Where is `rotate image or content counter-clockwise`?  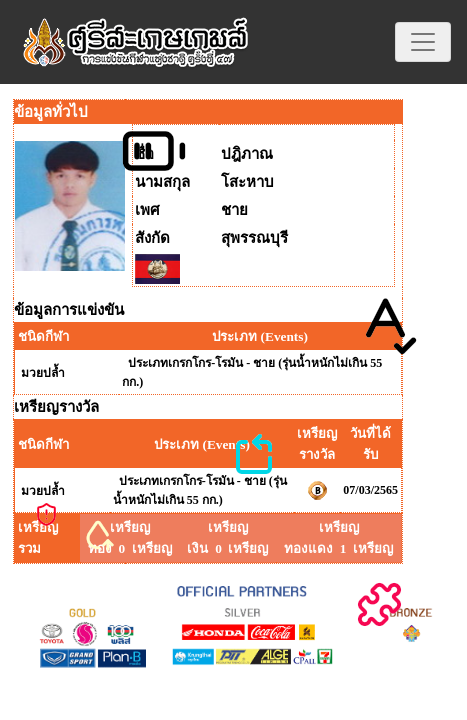
rotate image or content counter-clockwise is located at coordinates (254, 456).